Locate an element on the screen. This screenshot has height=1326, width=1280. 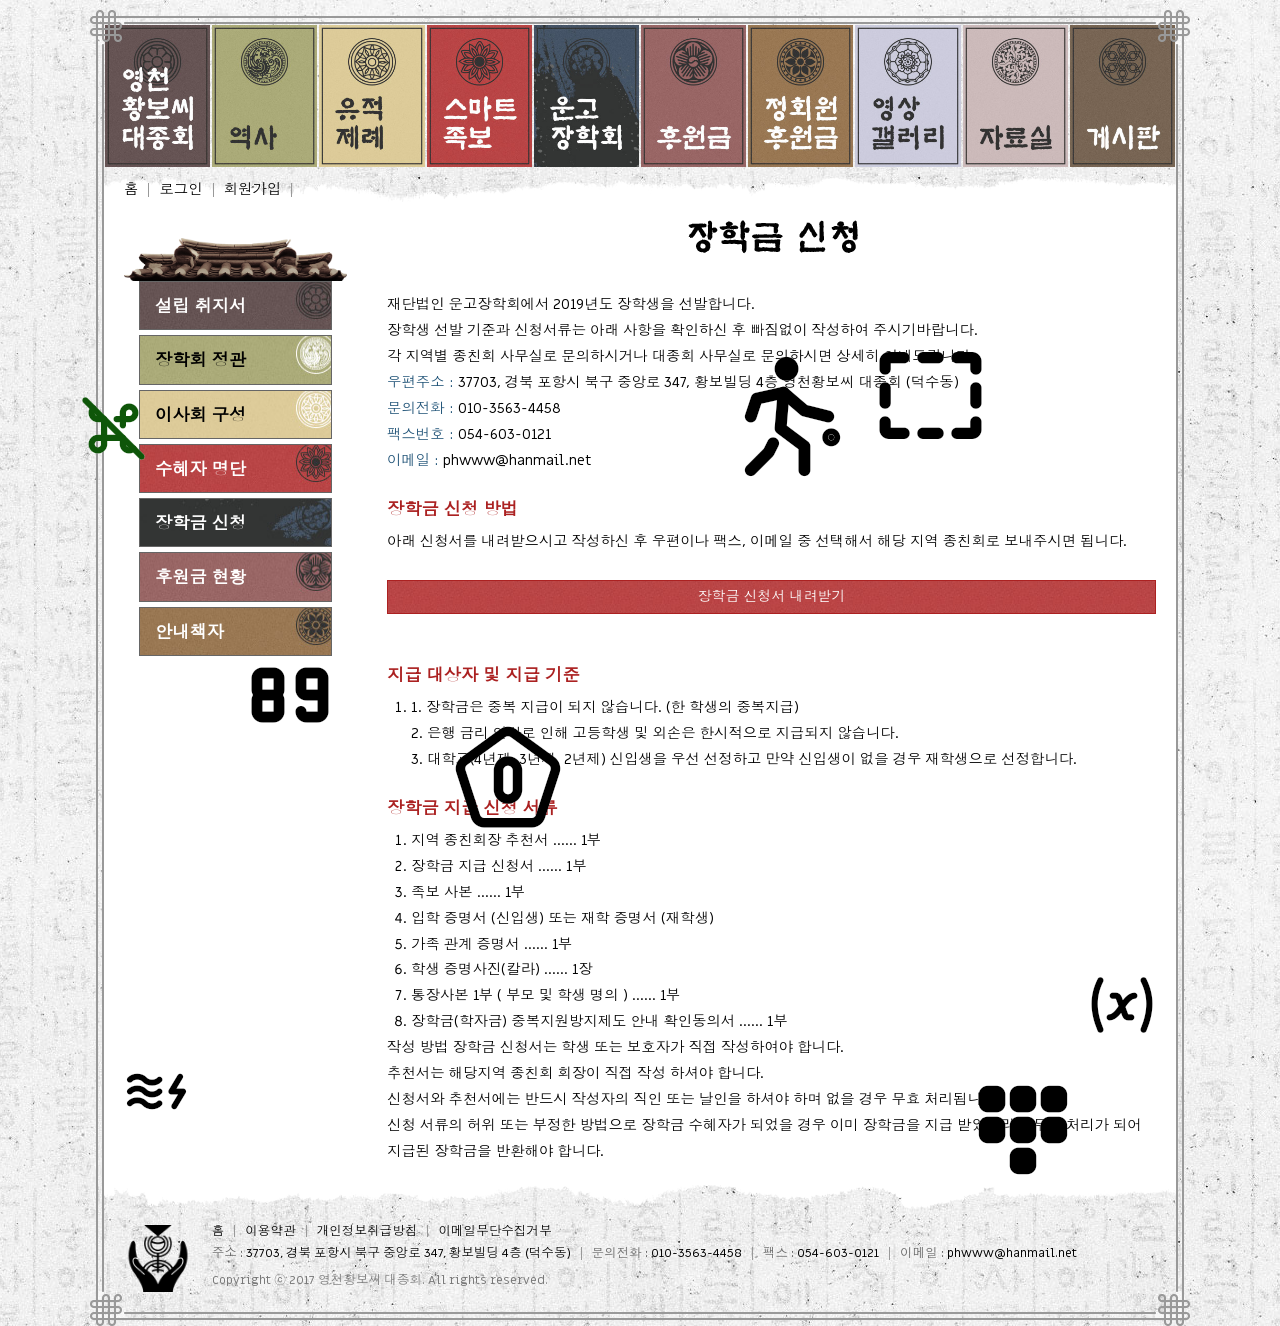
displays the number 89 as a count or badge indicator is located at coordinates (290, 695).